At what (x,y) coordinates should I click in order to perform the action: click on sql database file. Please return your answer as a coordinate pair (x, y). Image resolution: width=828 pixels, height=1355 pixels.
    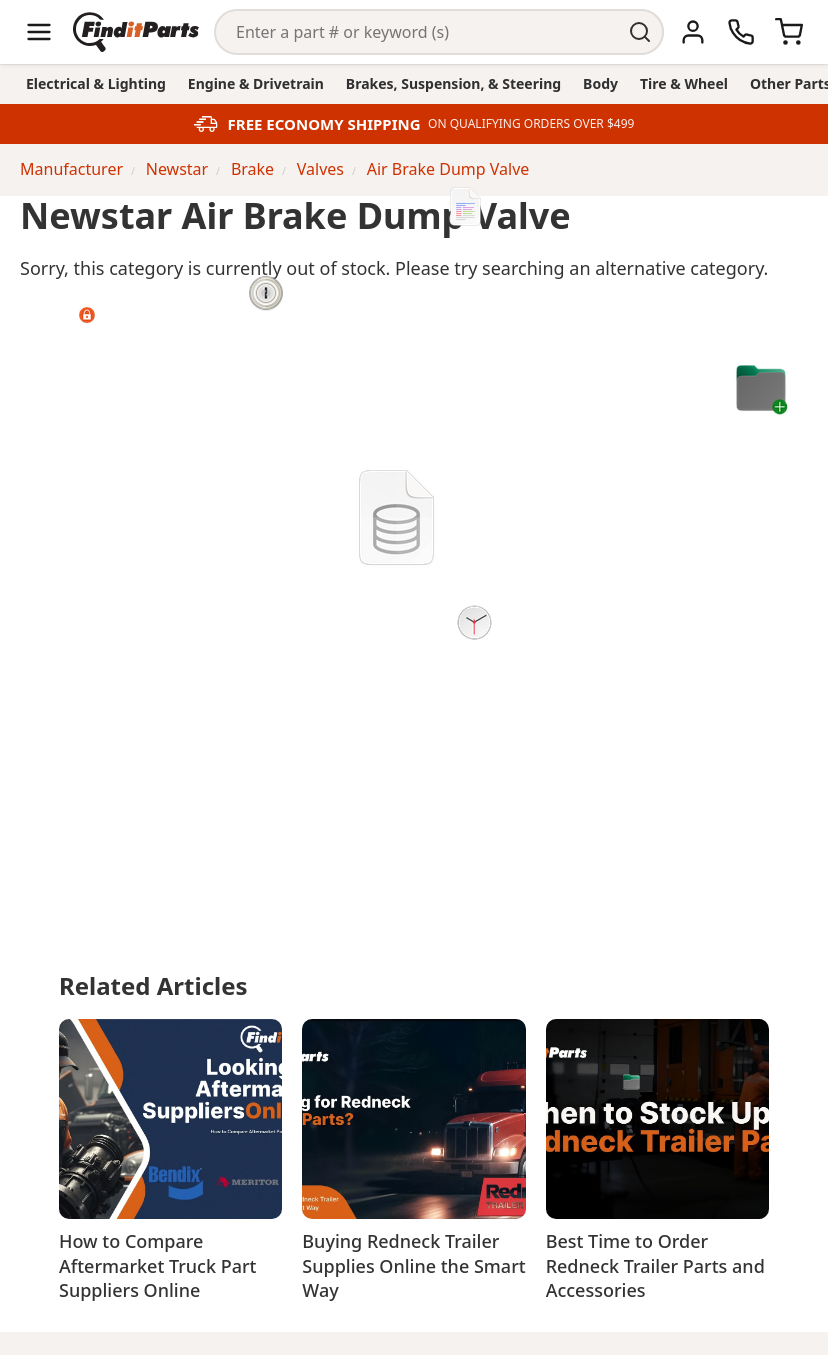
    Looking at the image, I should click on (396, 517).